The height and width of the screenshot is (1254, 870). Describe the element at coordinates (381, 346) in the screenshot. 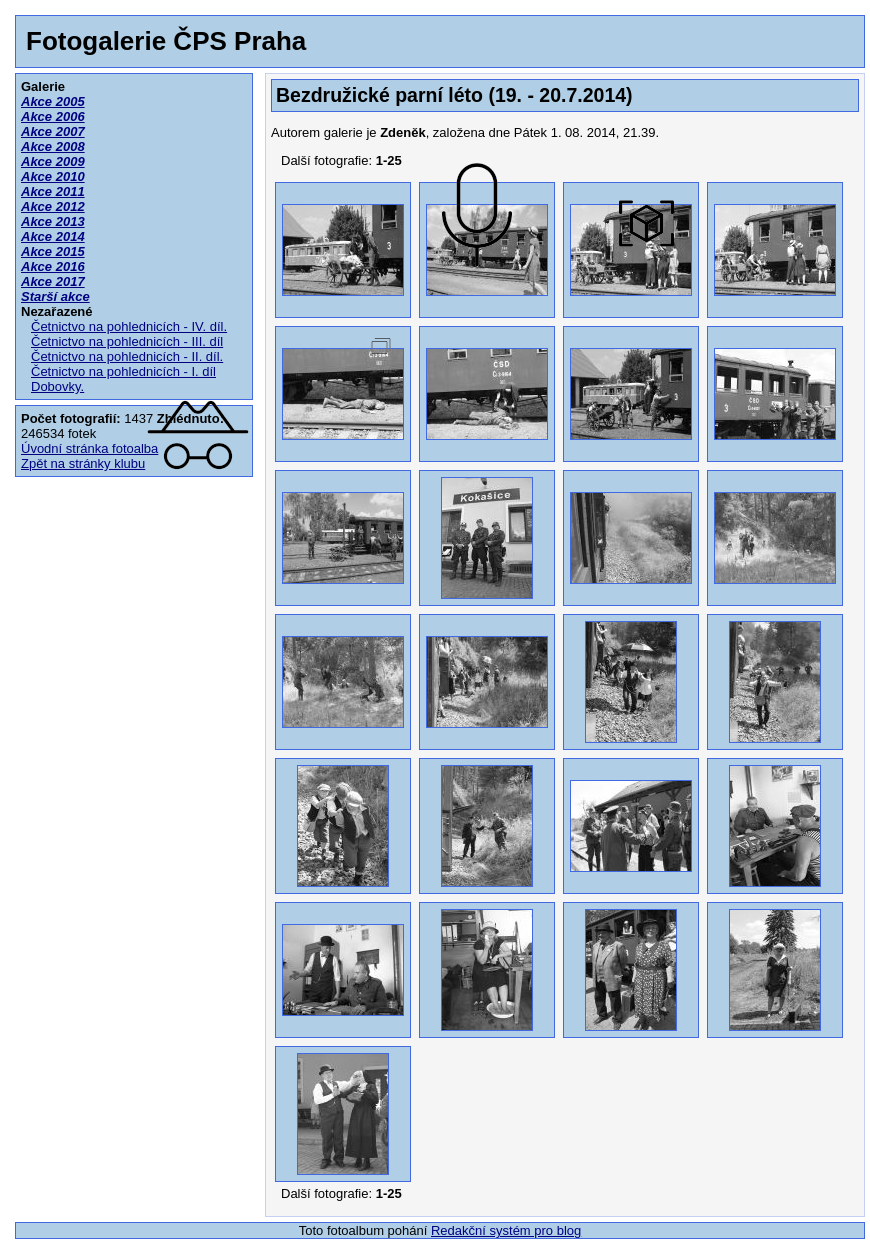

I see `view stacked cards or layers` at that location.